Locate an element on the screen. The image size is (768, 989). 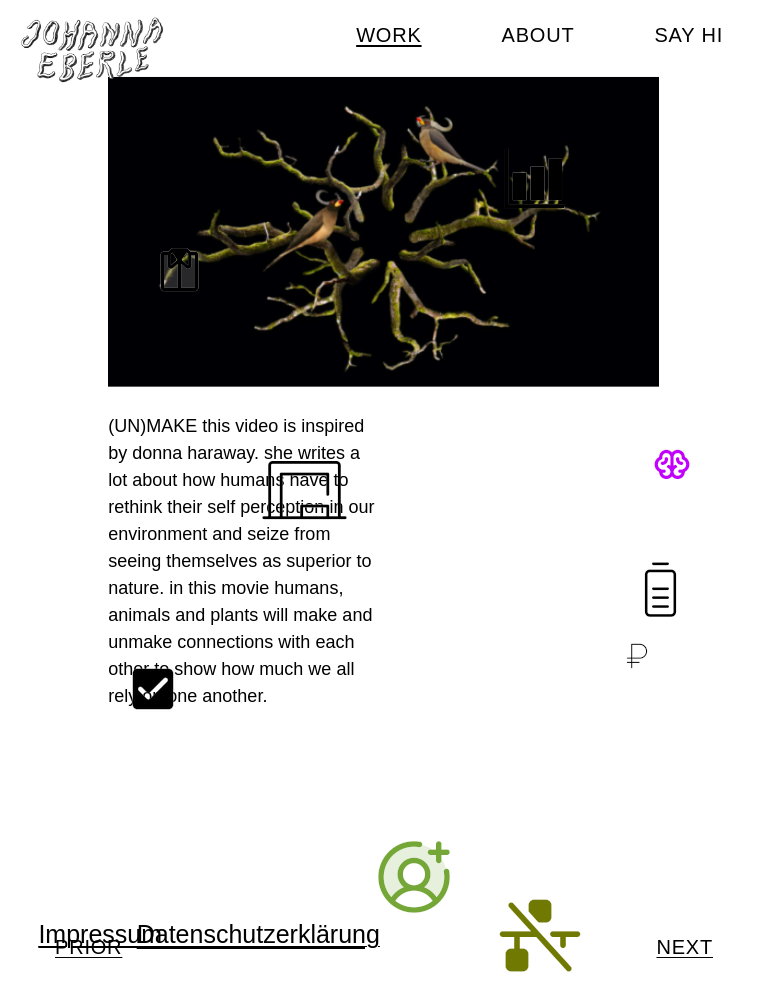
view clothing or apparel items is located at coordinates (179, 270).